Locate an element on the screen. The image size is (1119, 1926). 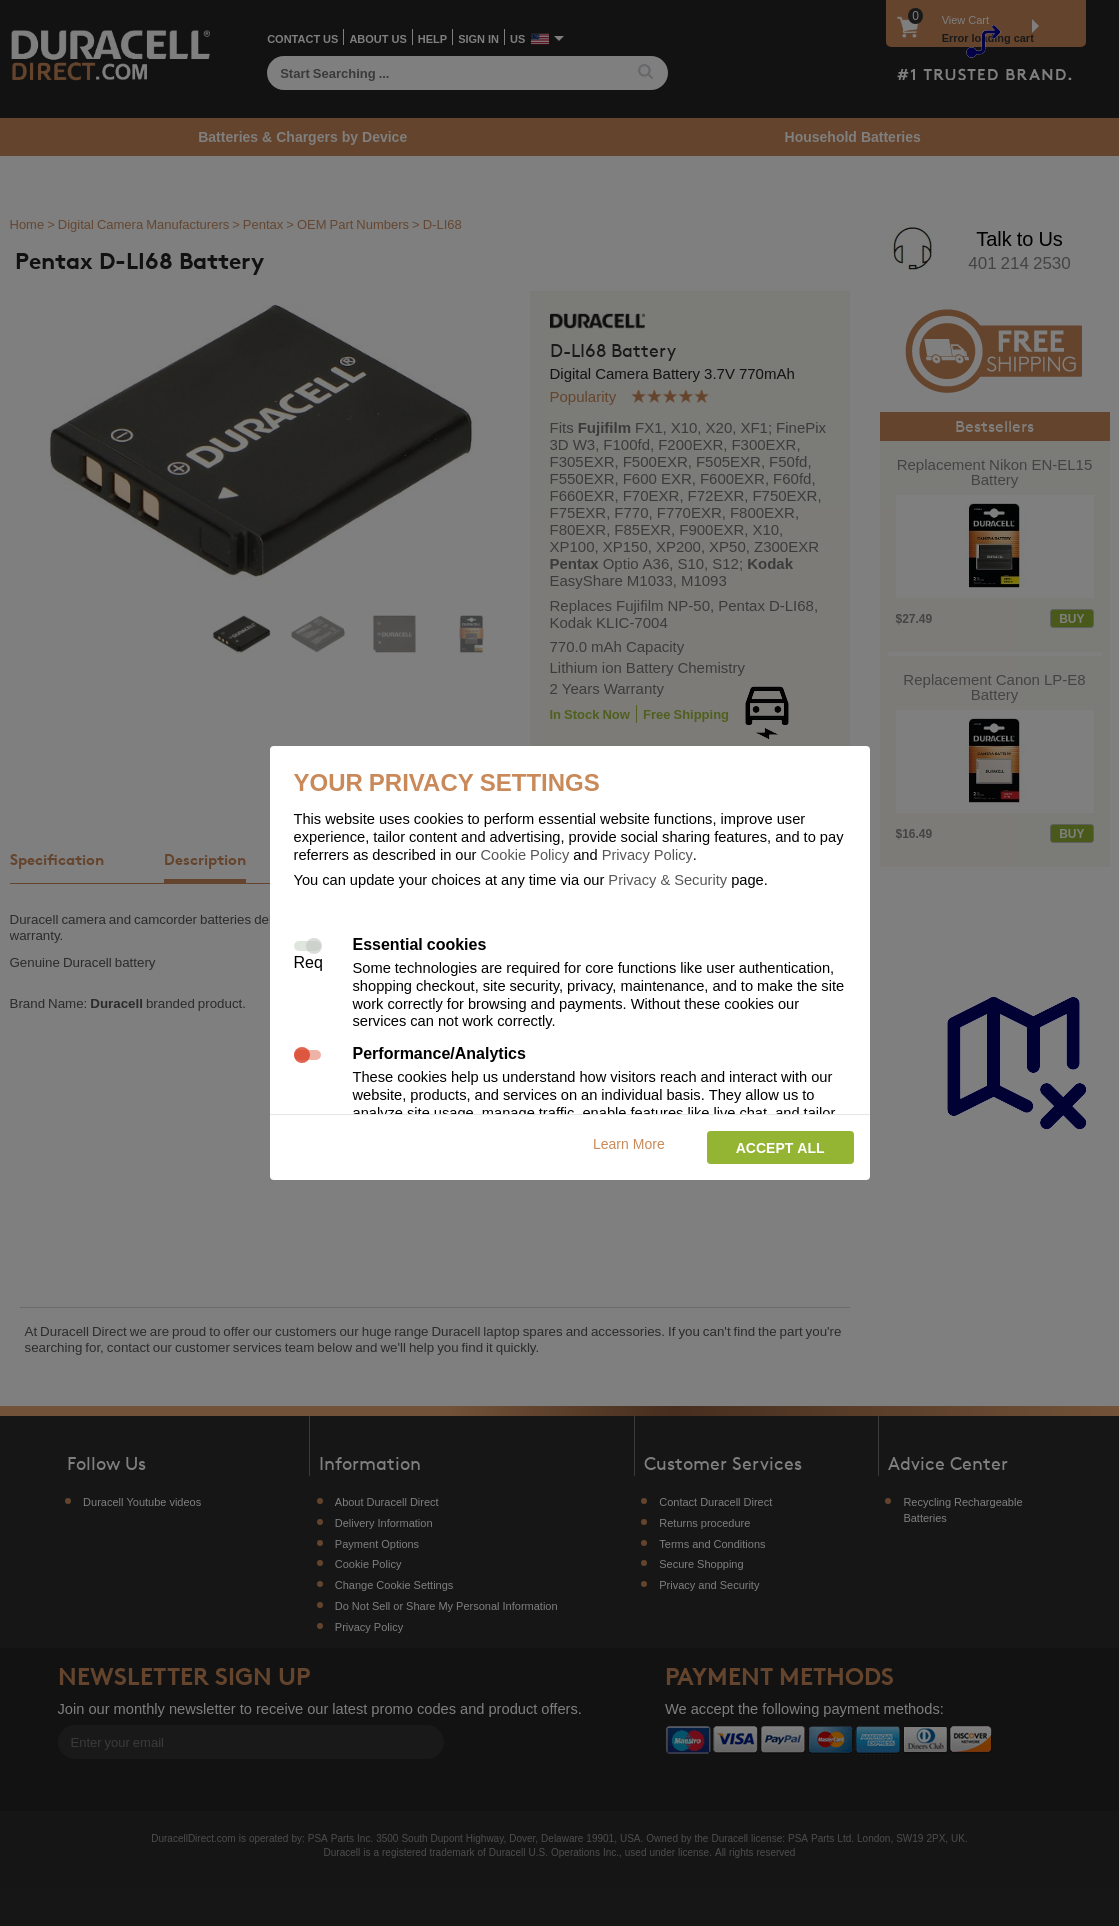
remove a saved map or location is located at coordinates (1013, 1056).